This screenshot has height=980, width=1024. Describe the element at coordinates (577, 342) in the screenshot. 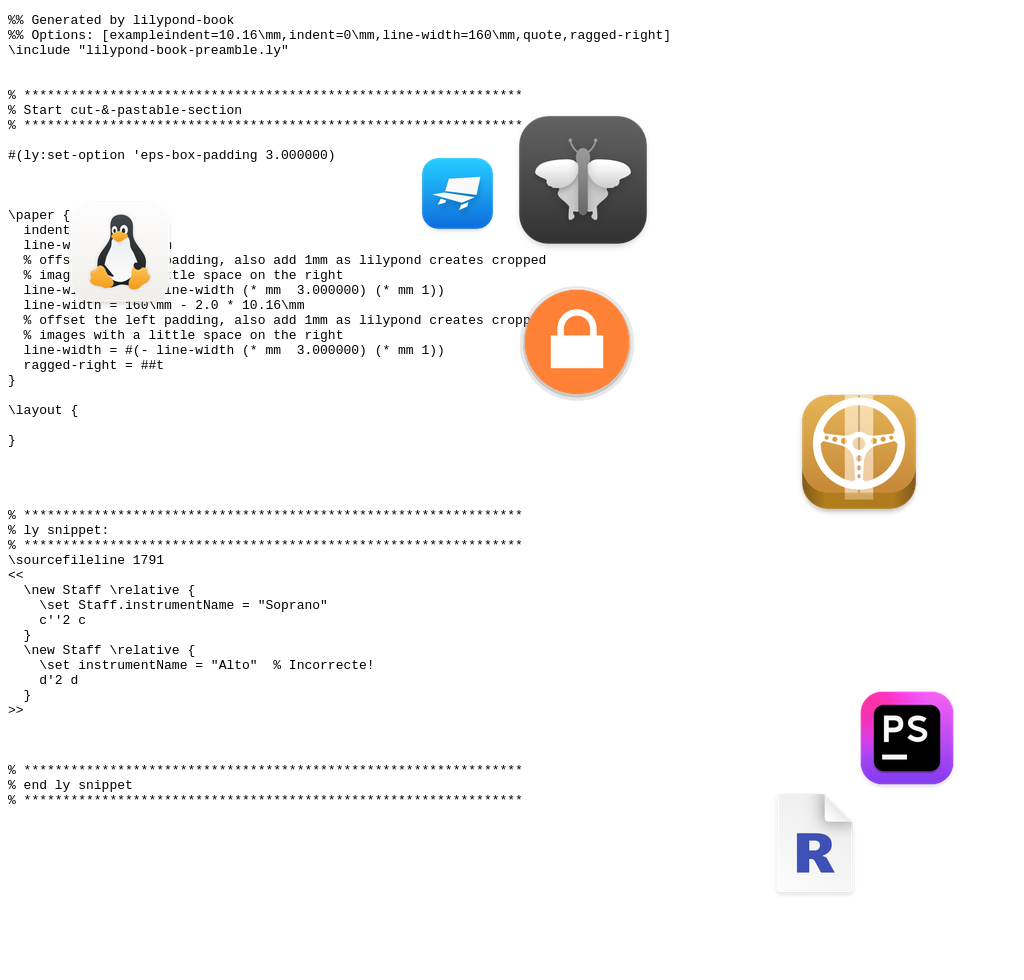

I see `indicates a locked or protected file` at that location.